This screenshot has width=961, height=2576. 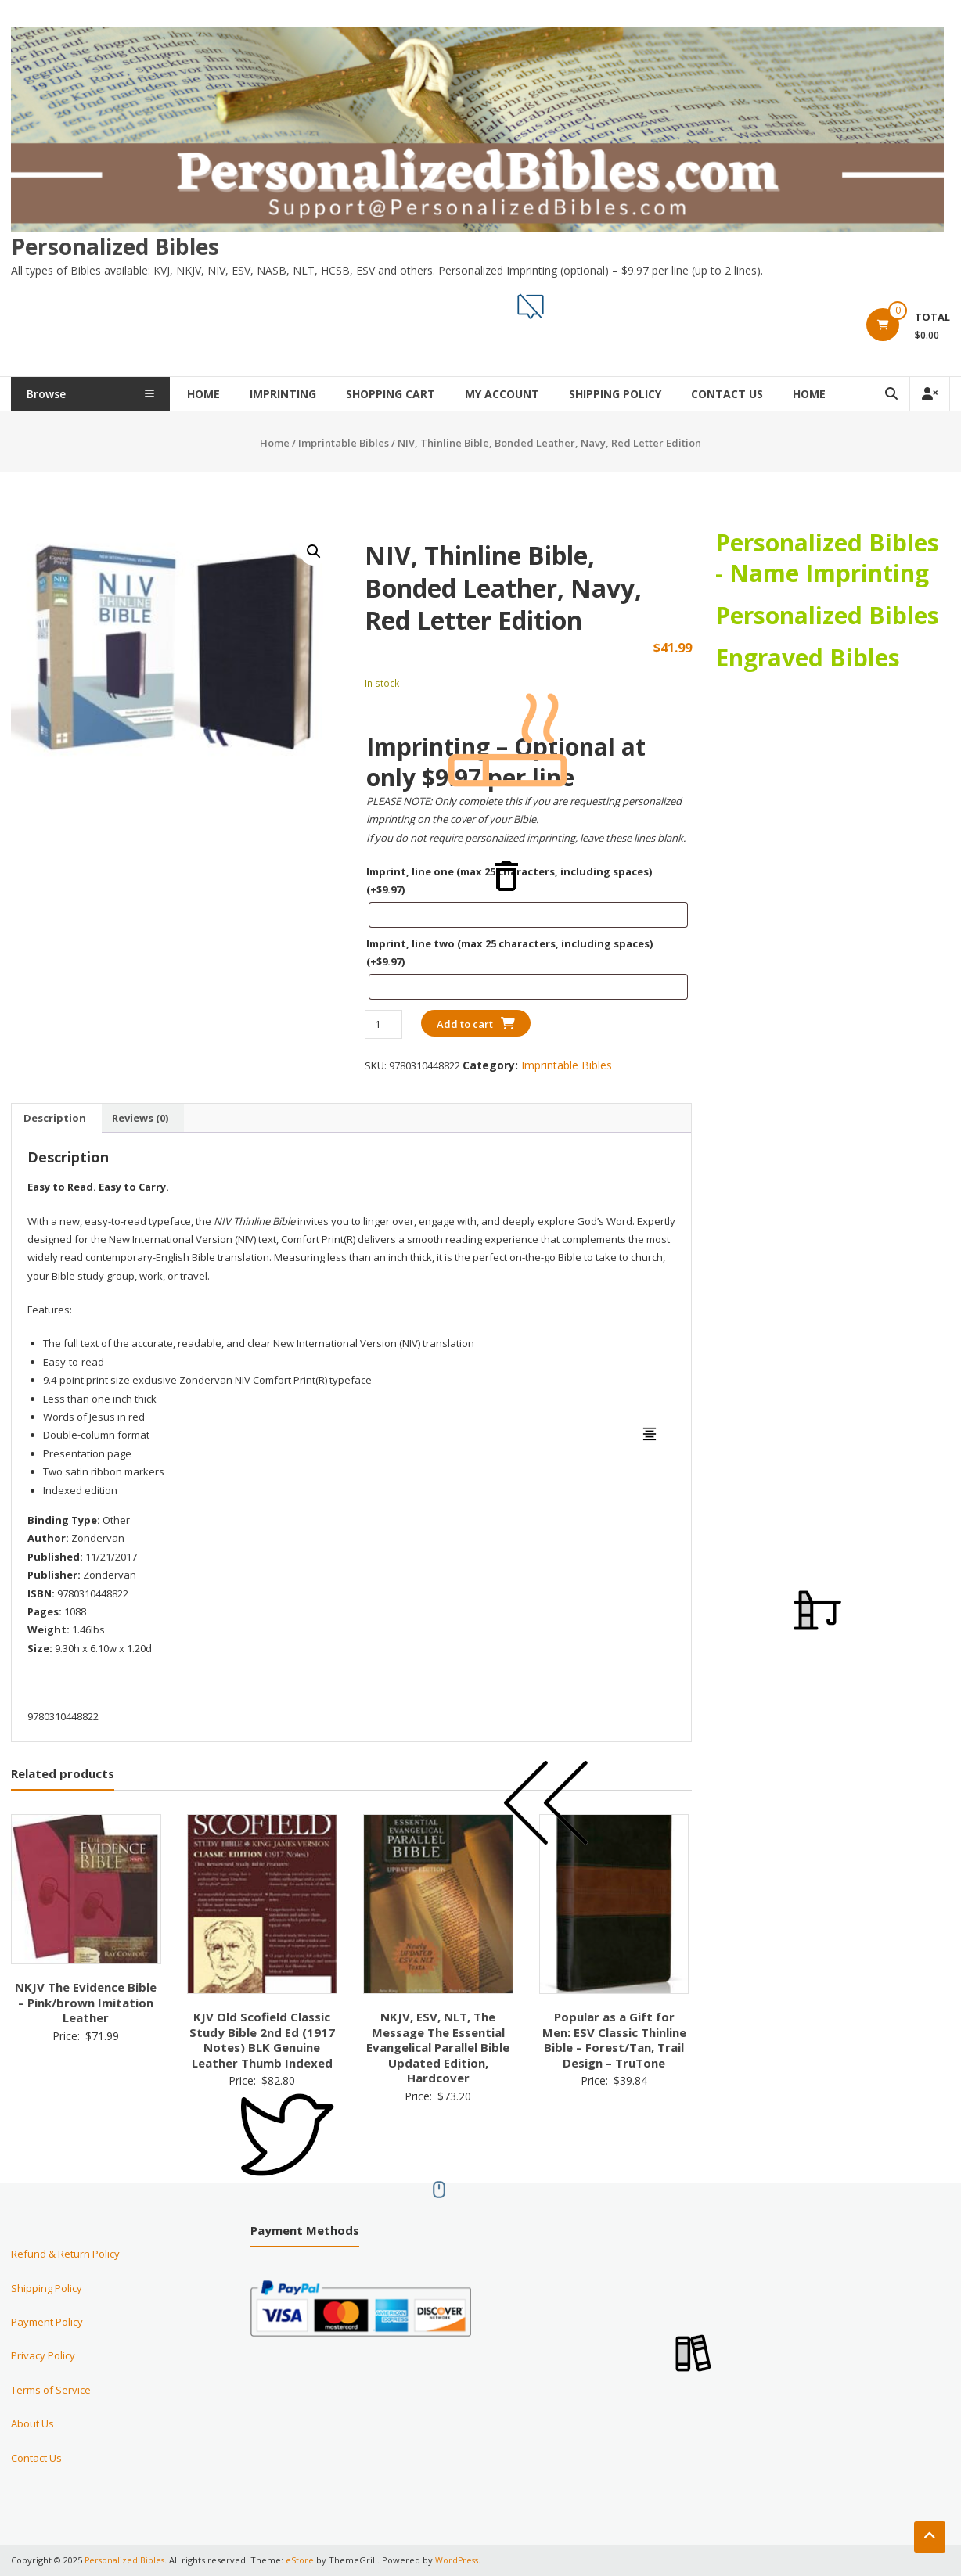 What do you see at coordinates (816, 1610) in the screenshot?
I see `construction or building in progress` at bounding box center [816, 1610].